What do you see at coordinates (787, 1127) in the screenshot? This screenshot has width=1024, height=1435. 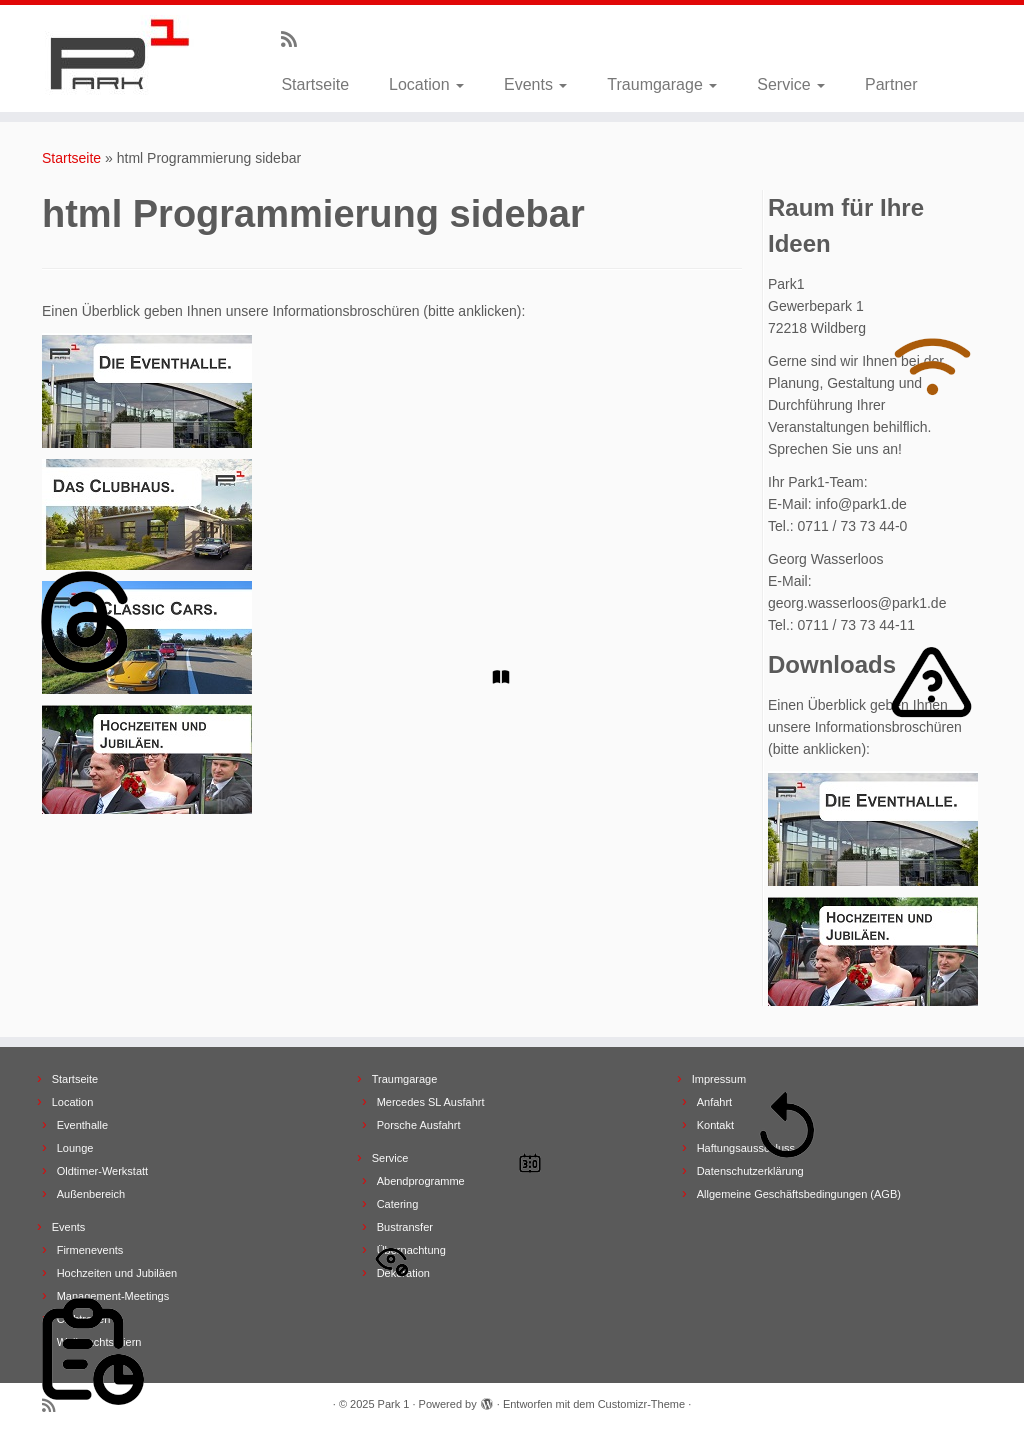 I see `replay or restart media from the beginning` at bounding box center [787, 1127].